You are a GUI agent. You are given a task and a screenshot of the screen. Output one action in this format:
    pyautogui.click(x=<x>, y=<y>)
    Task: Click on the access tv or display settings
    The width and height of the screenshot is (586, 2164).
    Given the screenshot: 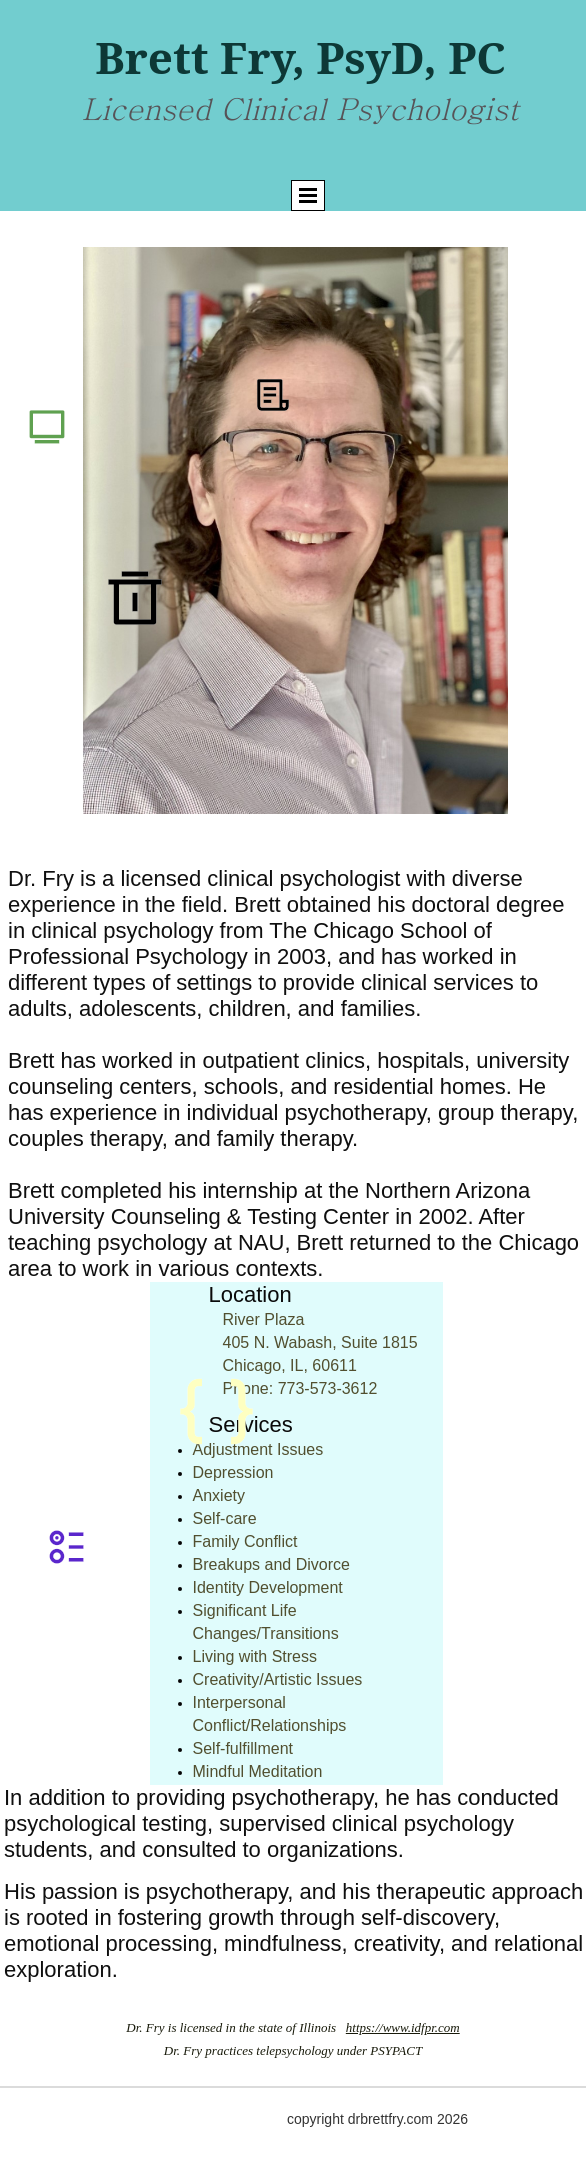 What is the action you would take?
    pyautogui.click(x=47, y=426)
    